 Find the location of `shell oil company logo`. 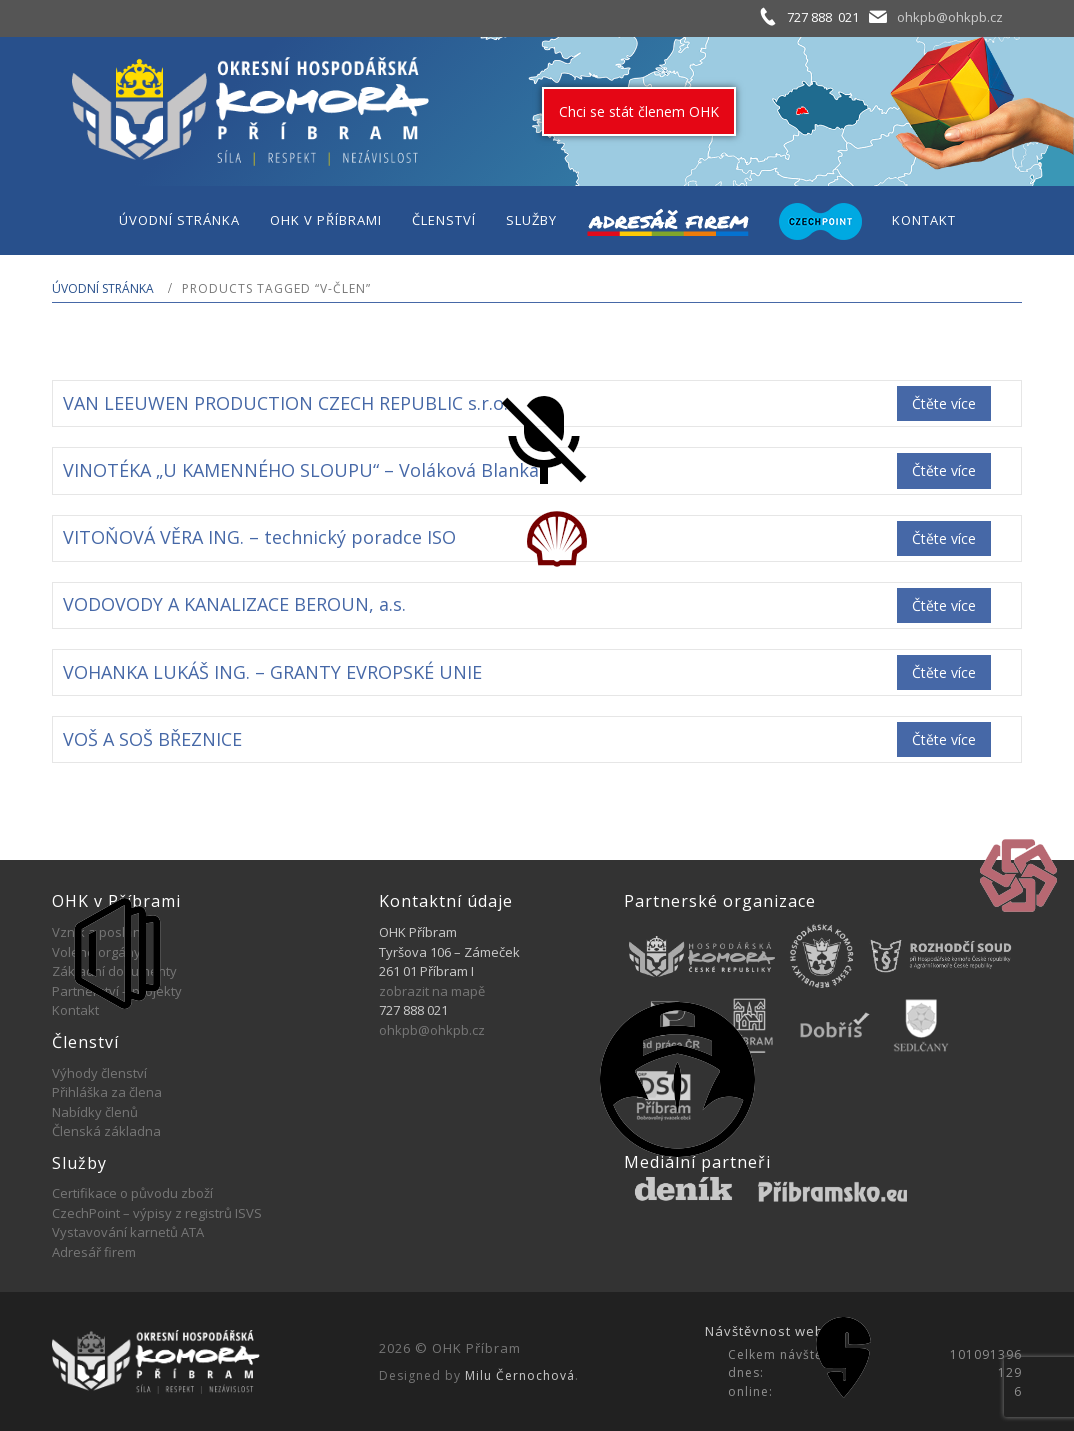

shell oil company logo is located at coordinates (557, 539).